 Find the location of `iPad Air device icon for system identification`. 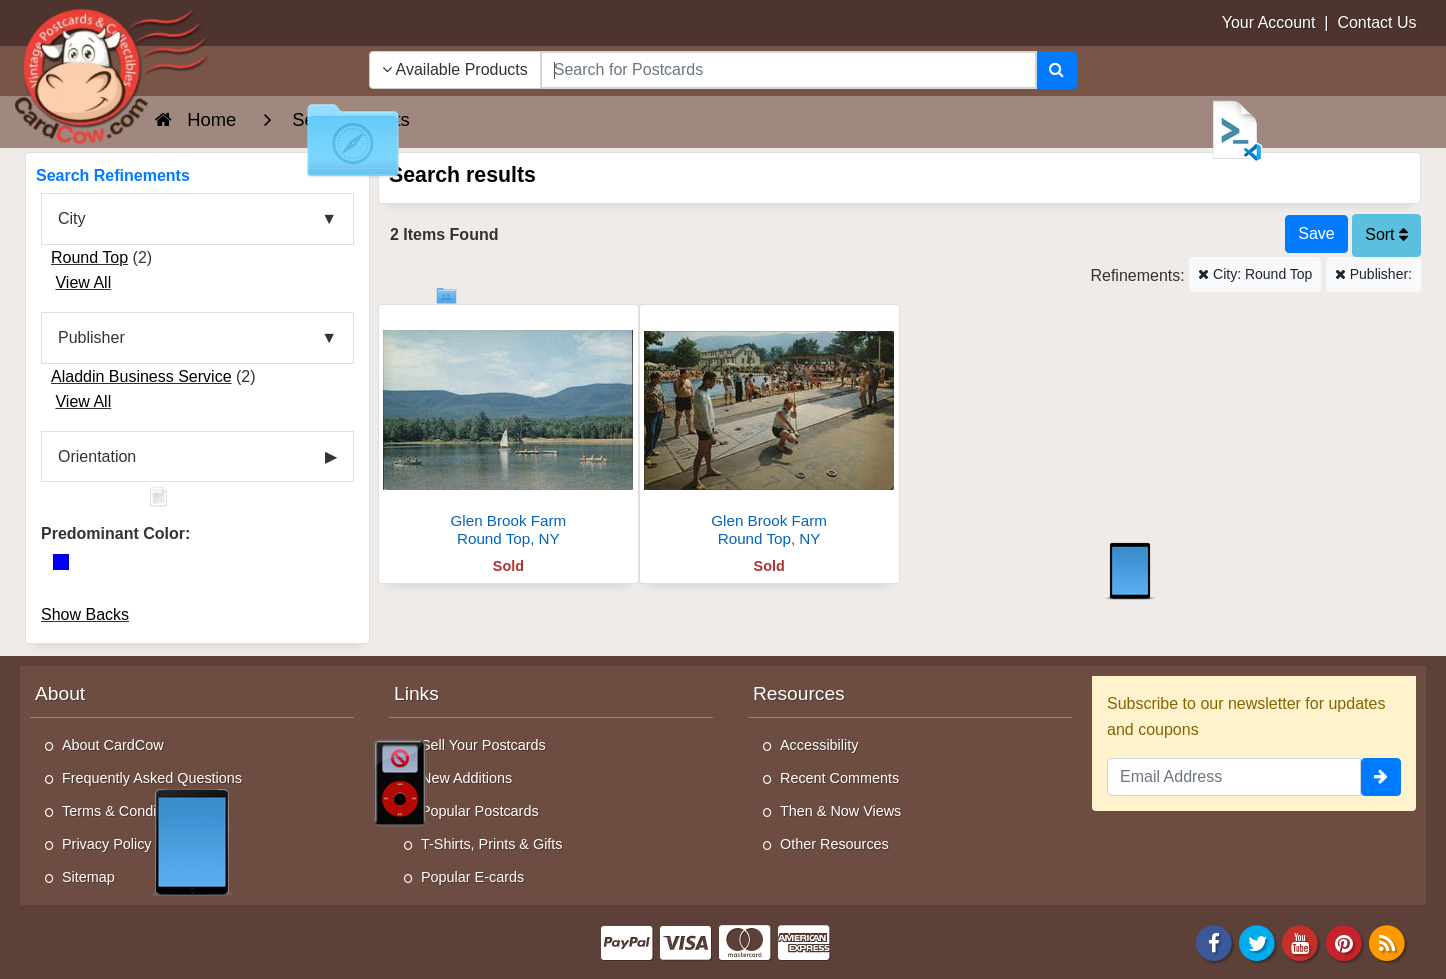

iPad Air device icon for system identification is located at coordinates (192, 843).